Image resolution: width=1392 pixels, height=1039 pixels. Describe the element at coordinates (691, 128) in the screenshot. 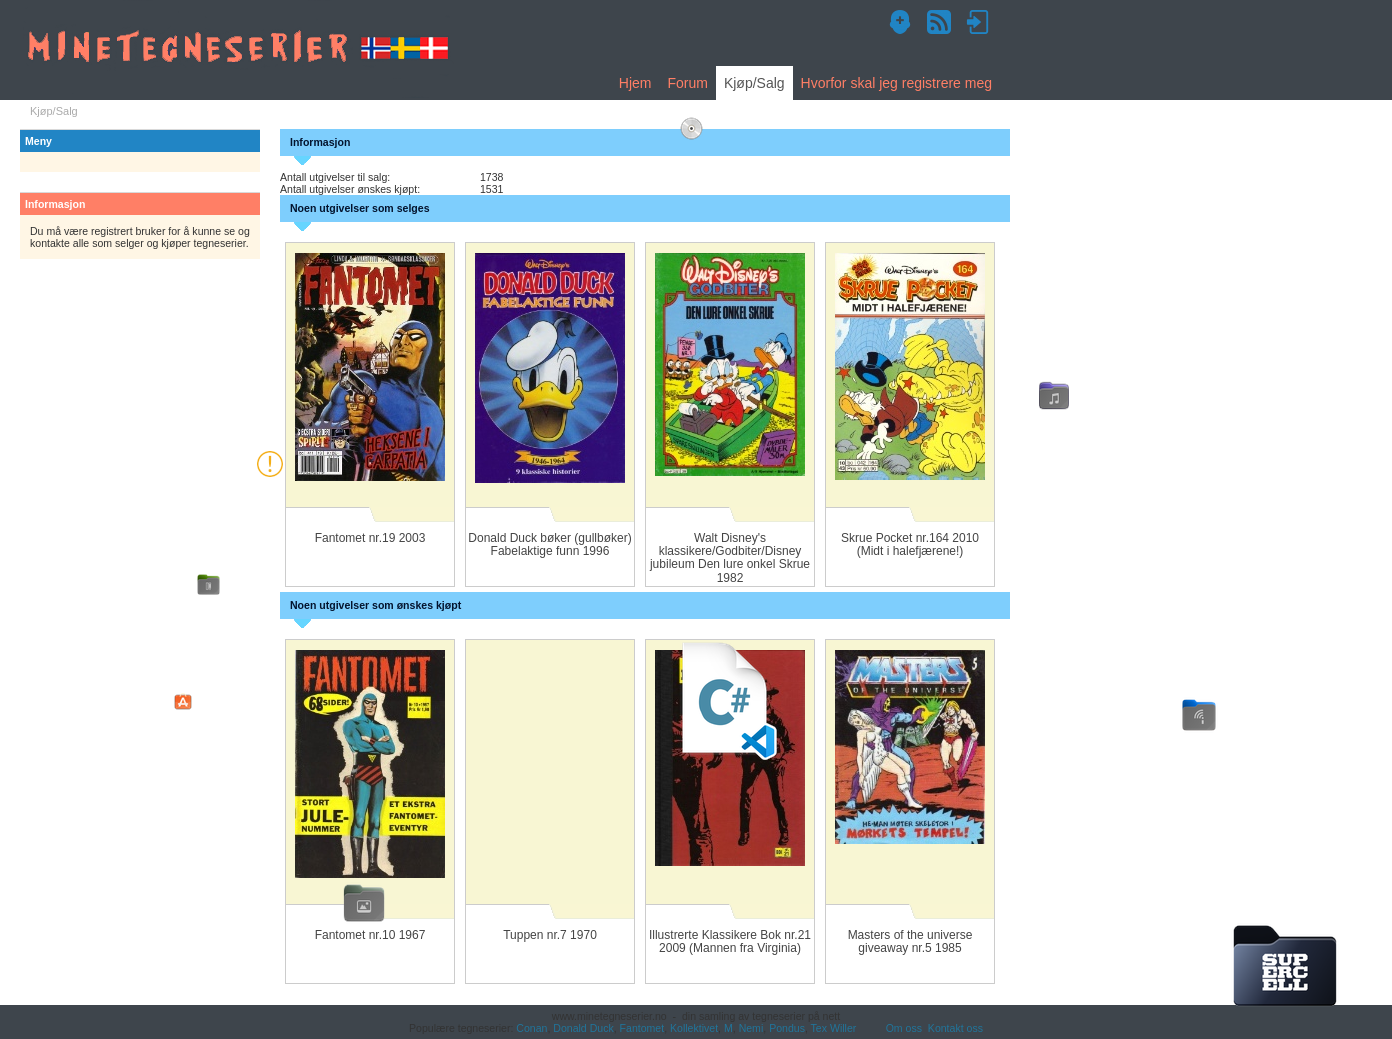

I see `access optical disc drive or CD/DVD media` at that location.